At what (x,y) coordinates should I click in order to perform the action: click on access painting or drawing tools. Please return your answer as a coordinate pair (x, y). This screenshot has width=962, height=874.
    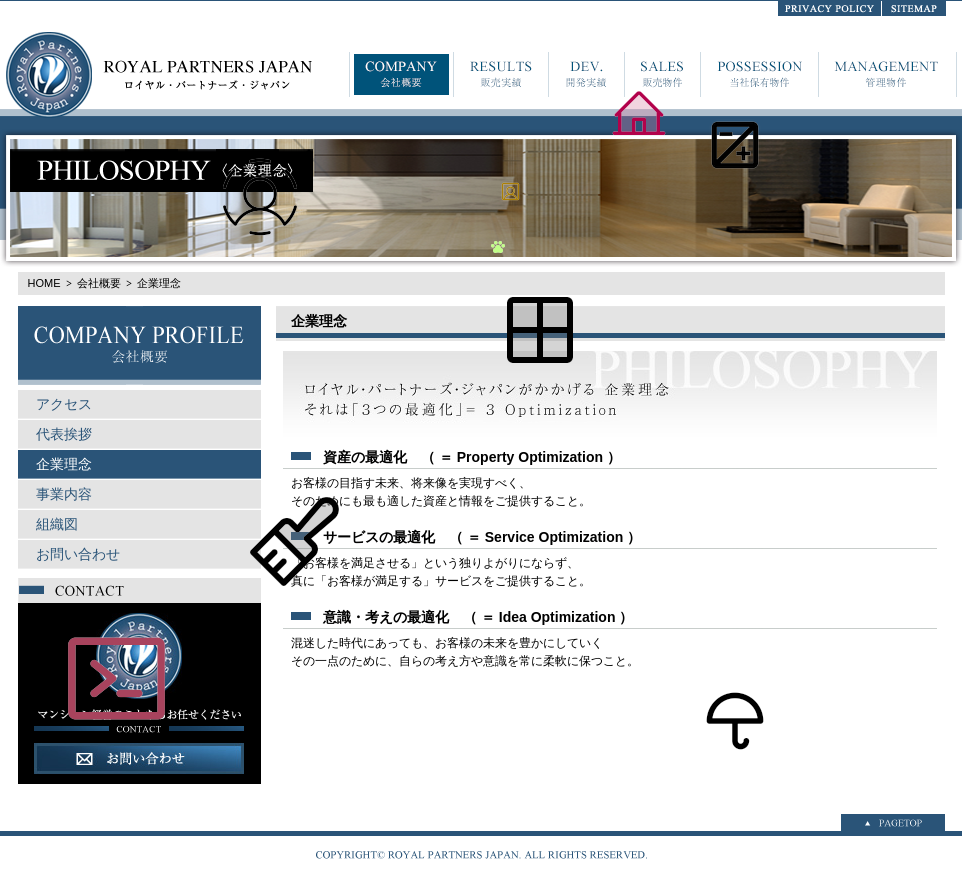
    Looking at the image, I should click on (296, 540).